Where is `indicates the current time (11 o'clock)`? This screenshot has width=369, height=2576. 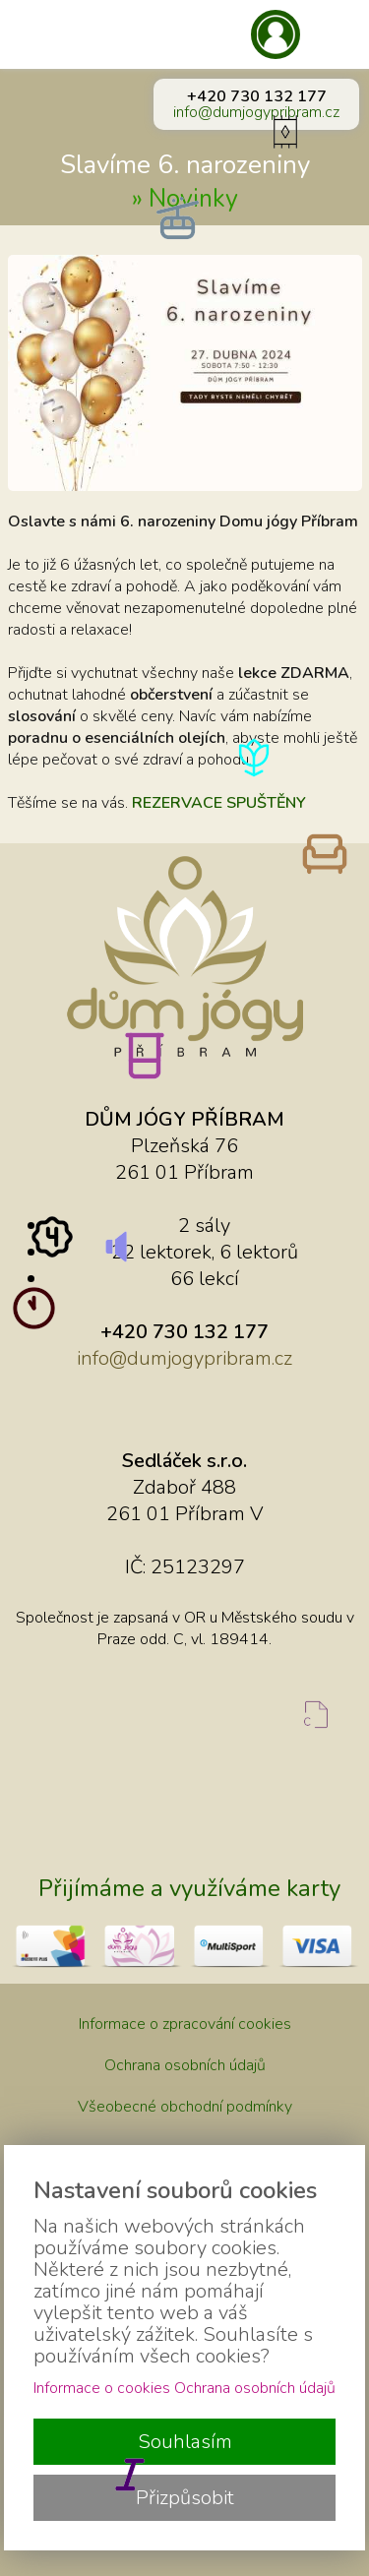
indicates the current time (11 o'clock) is located at coordinates (33, 1308).